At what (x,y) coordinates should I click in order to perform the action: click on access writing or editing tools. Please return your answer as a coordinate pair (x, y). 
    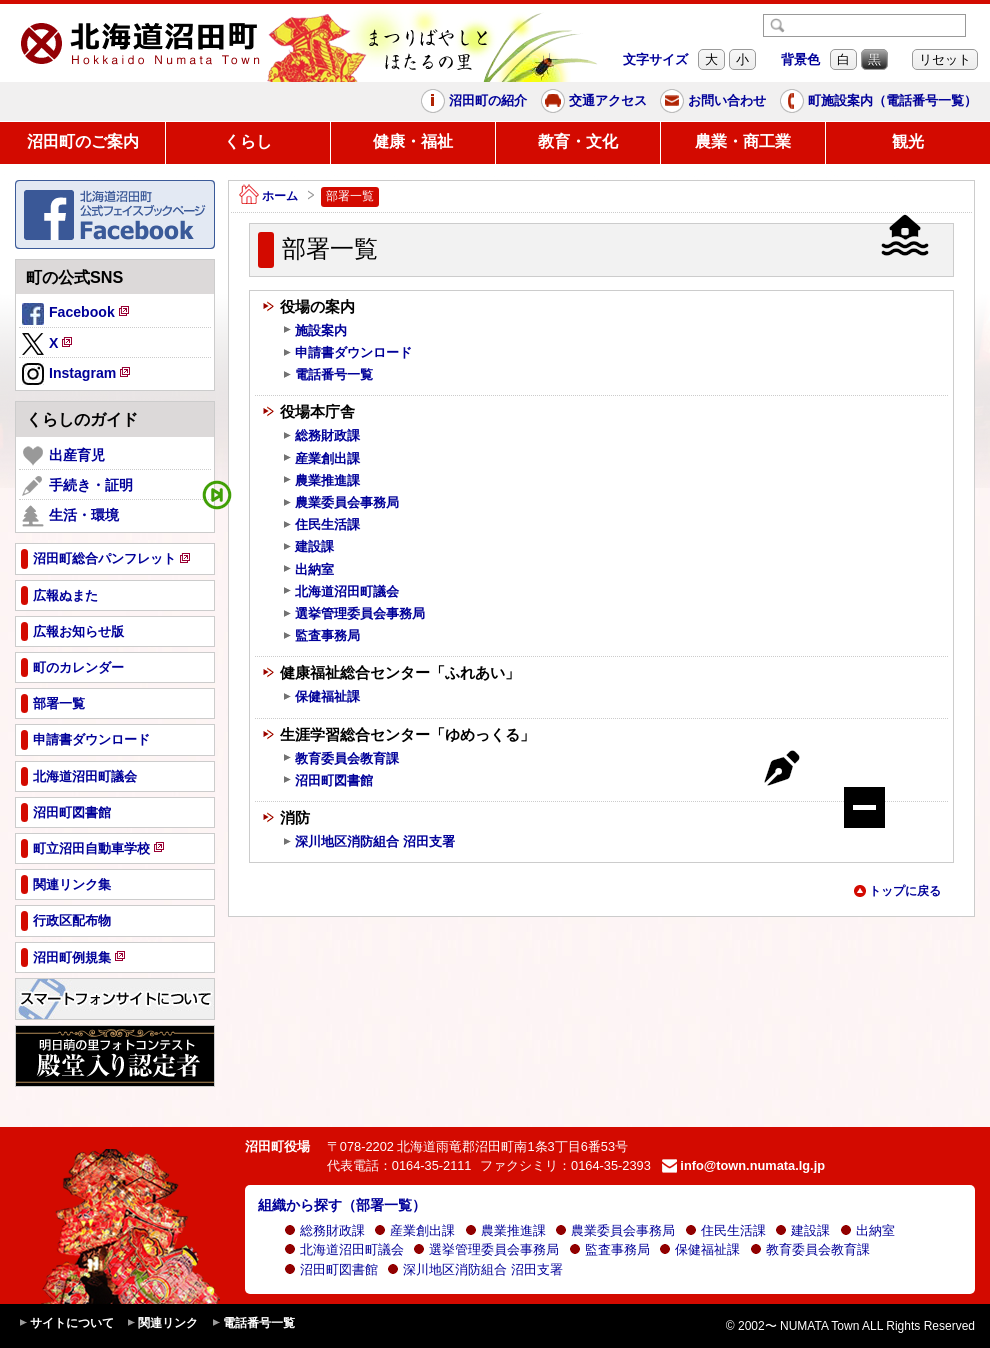
    Looking at the image, I should click on (782, 768).